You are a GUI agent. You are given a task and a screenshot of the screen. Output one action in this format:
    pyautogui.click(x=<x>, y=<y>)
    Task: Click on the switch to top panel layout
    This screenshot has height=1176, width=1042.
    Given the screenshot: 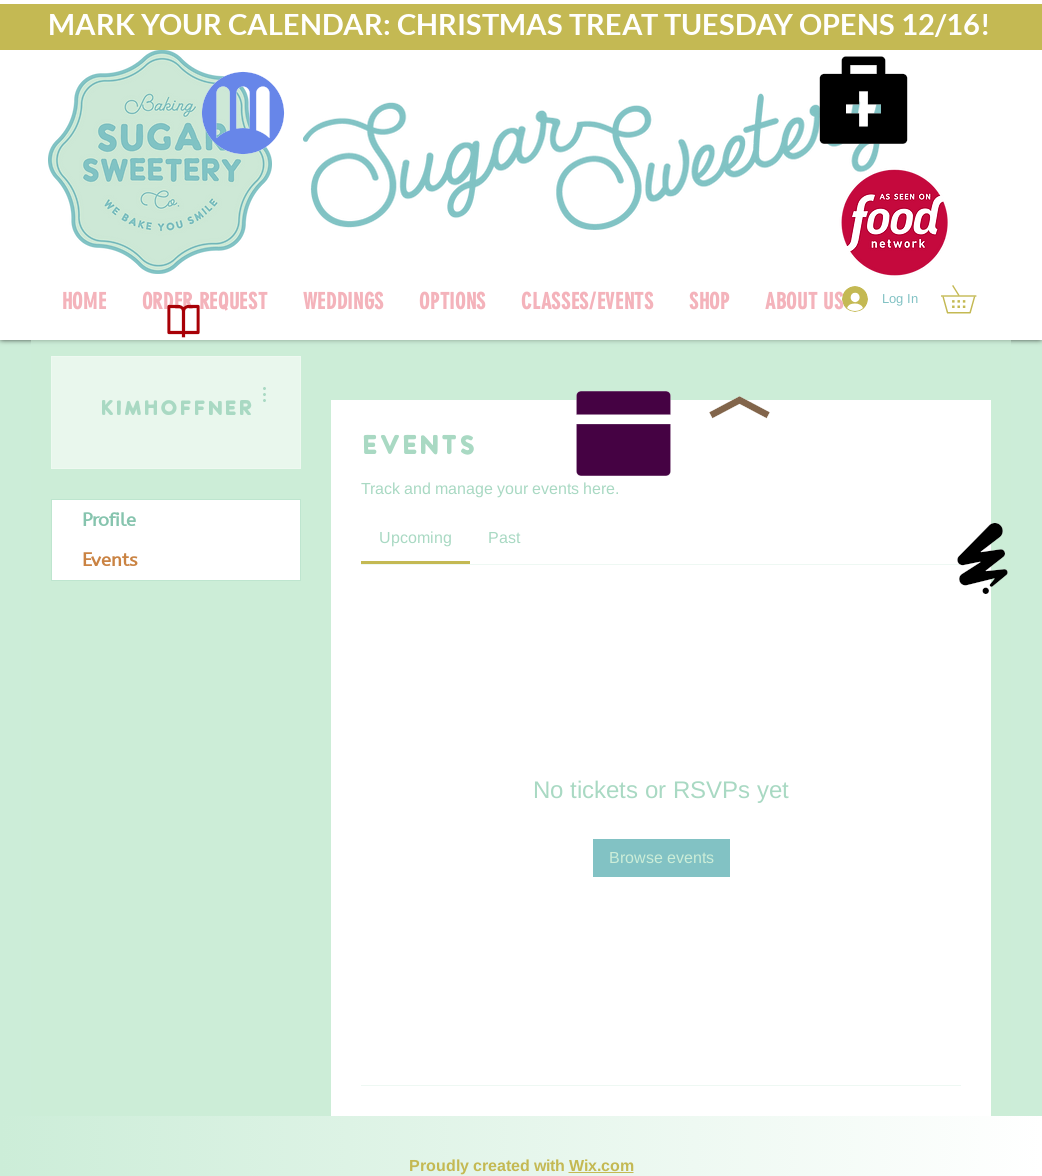 What is the action you would take?
    pyautogui.click(x=623, y=433)
    